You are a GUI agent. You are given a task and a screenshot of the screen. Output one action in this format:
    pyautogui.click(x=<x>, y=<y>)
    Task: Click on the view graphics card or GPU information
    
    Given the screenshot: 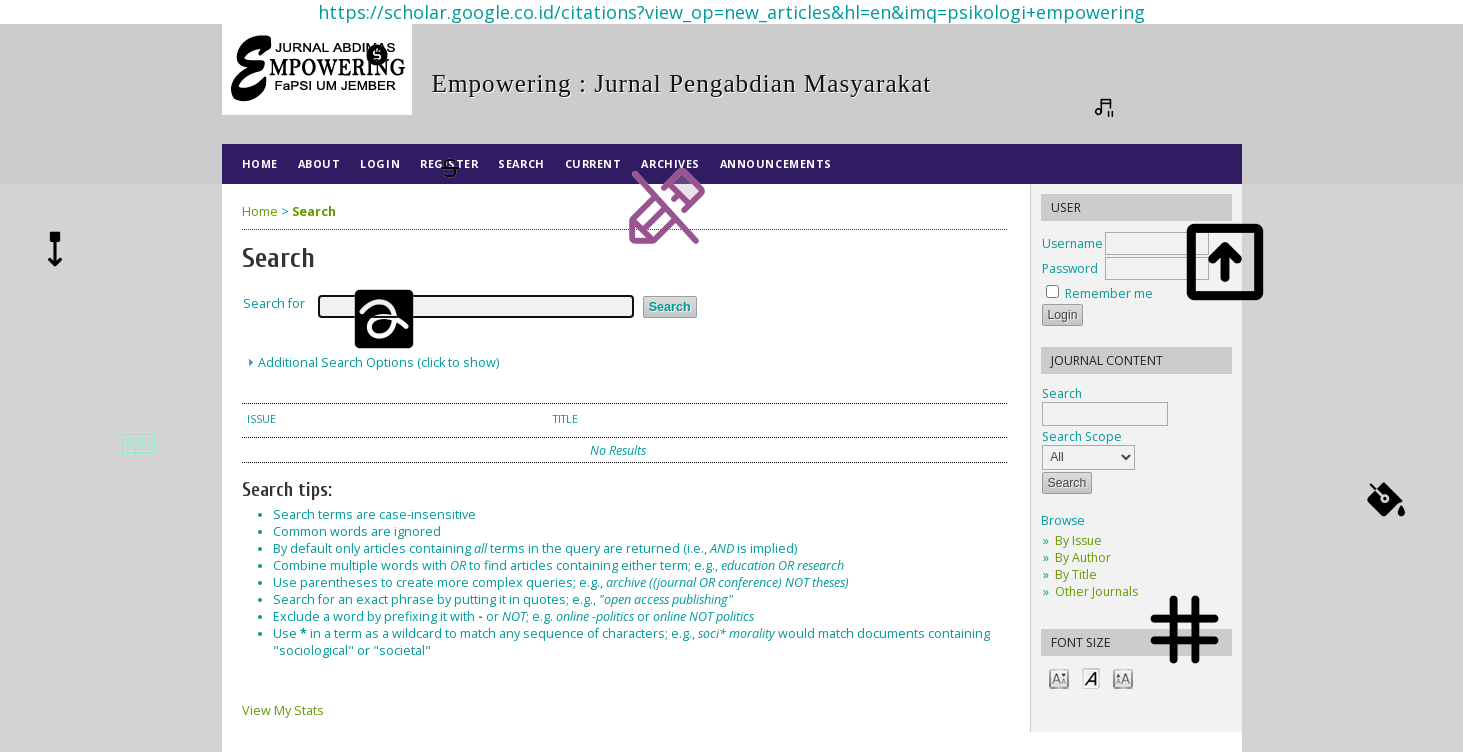 What is the action you would take?
    pyautogui.click(x=138, y=444)
    